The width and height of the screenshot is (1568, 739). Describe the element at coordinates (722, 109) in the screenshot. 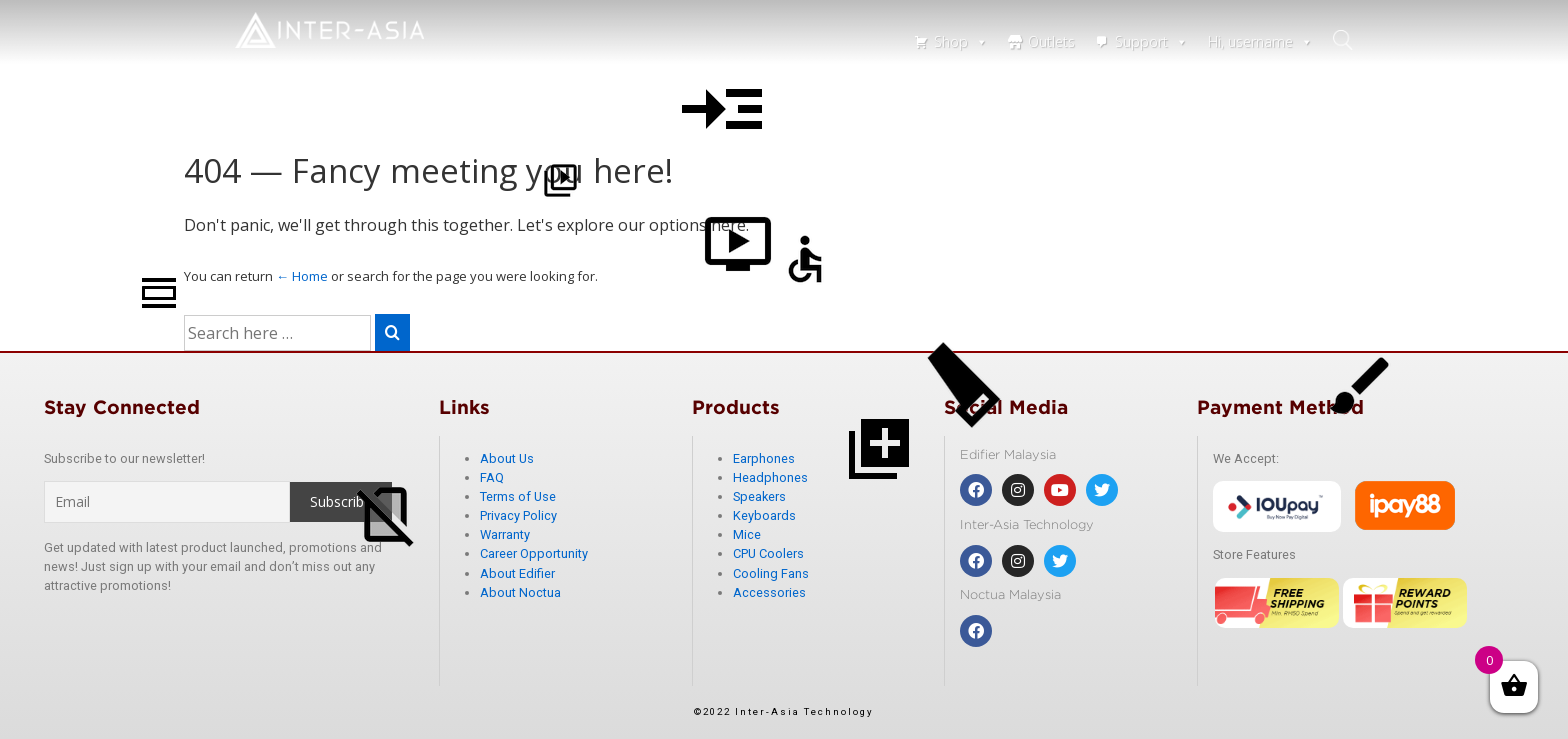

I see `expand to read more content` at that location.